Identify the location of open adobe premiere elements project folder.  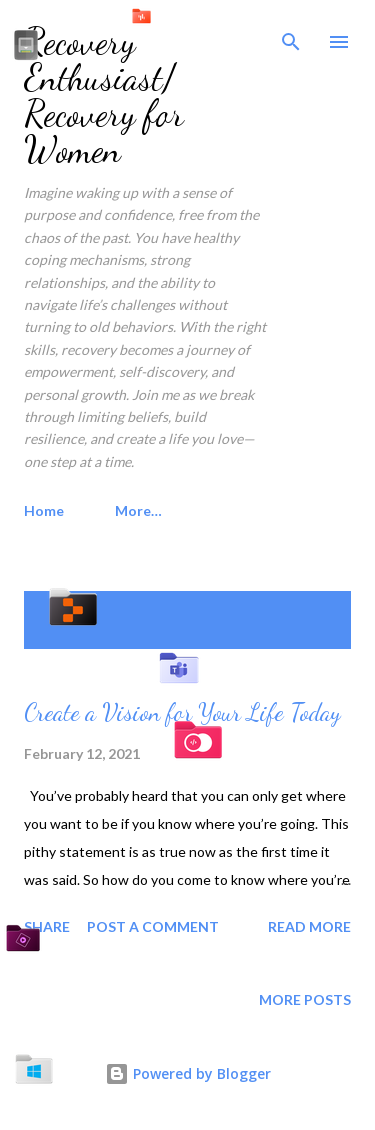
(23, 939).